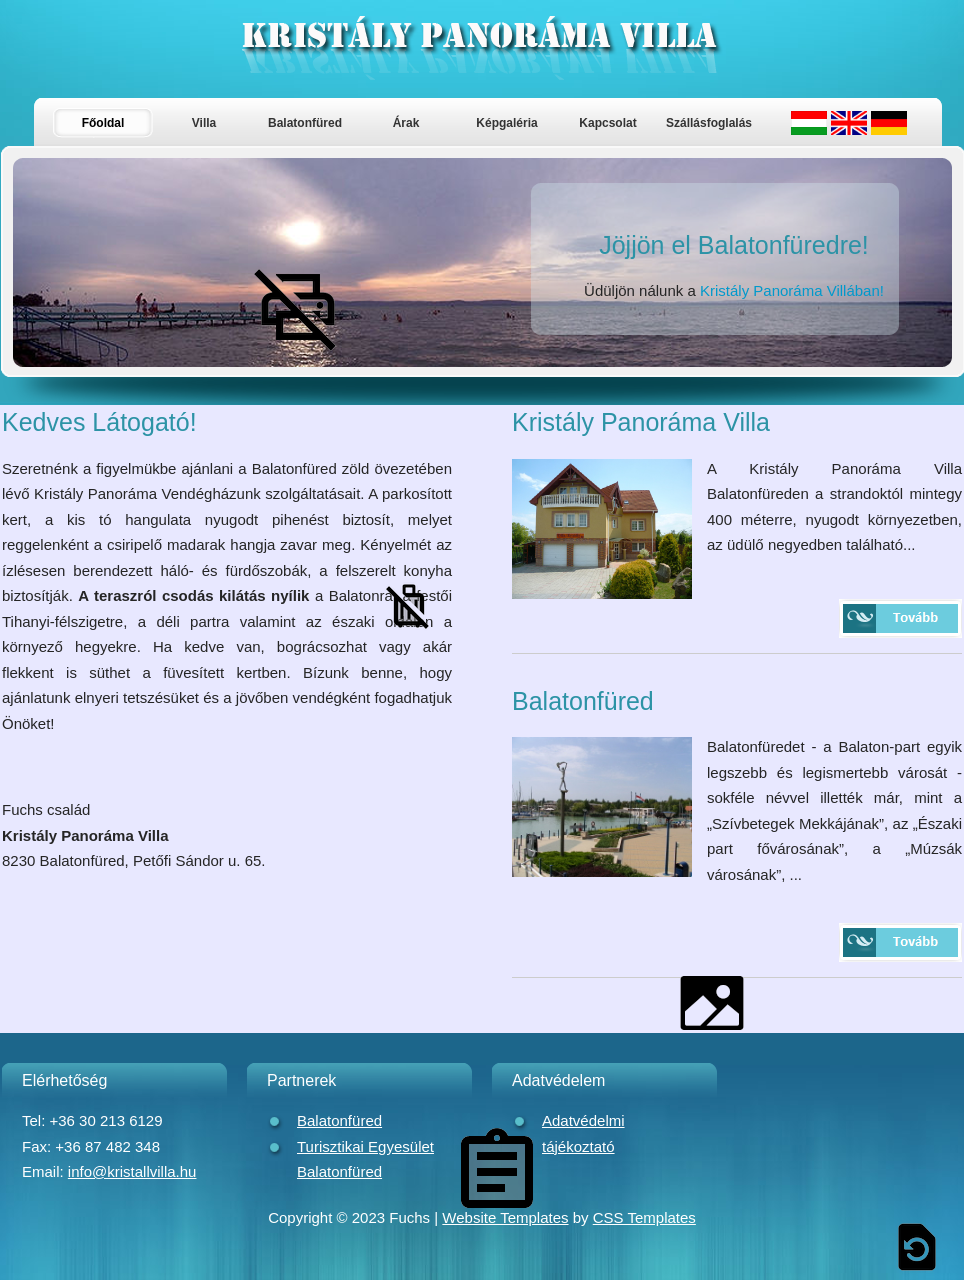 The width and height of the screenshot is (964, 1280). What do you see at coordinates (497, 1172) in the screenshot?
I see `view assigned tasks or assignments` at bounding box center [497, 1172].